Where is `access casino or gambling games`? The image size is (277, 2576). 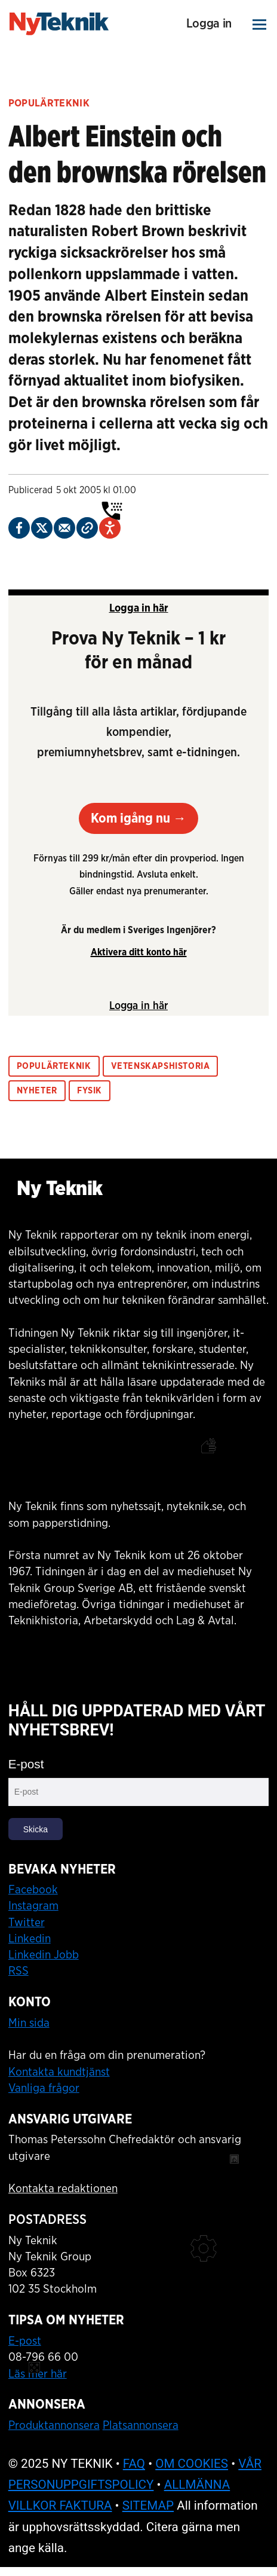
access casino or gambling games is located at coordinates (34, 2367).